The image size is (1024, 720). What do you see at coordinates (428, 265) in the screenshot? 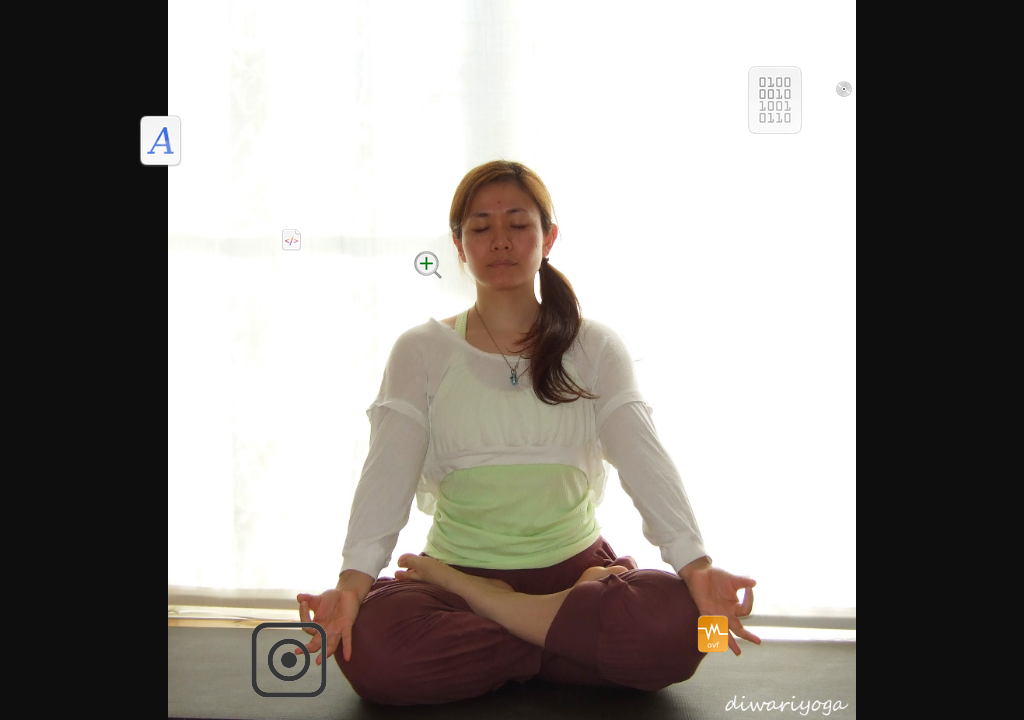
I see `zoom to fit content within the current view` at bounding box center [428, 265].